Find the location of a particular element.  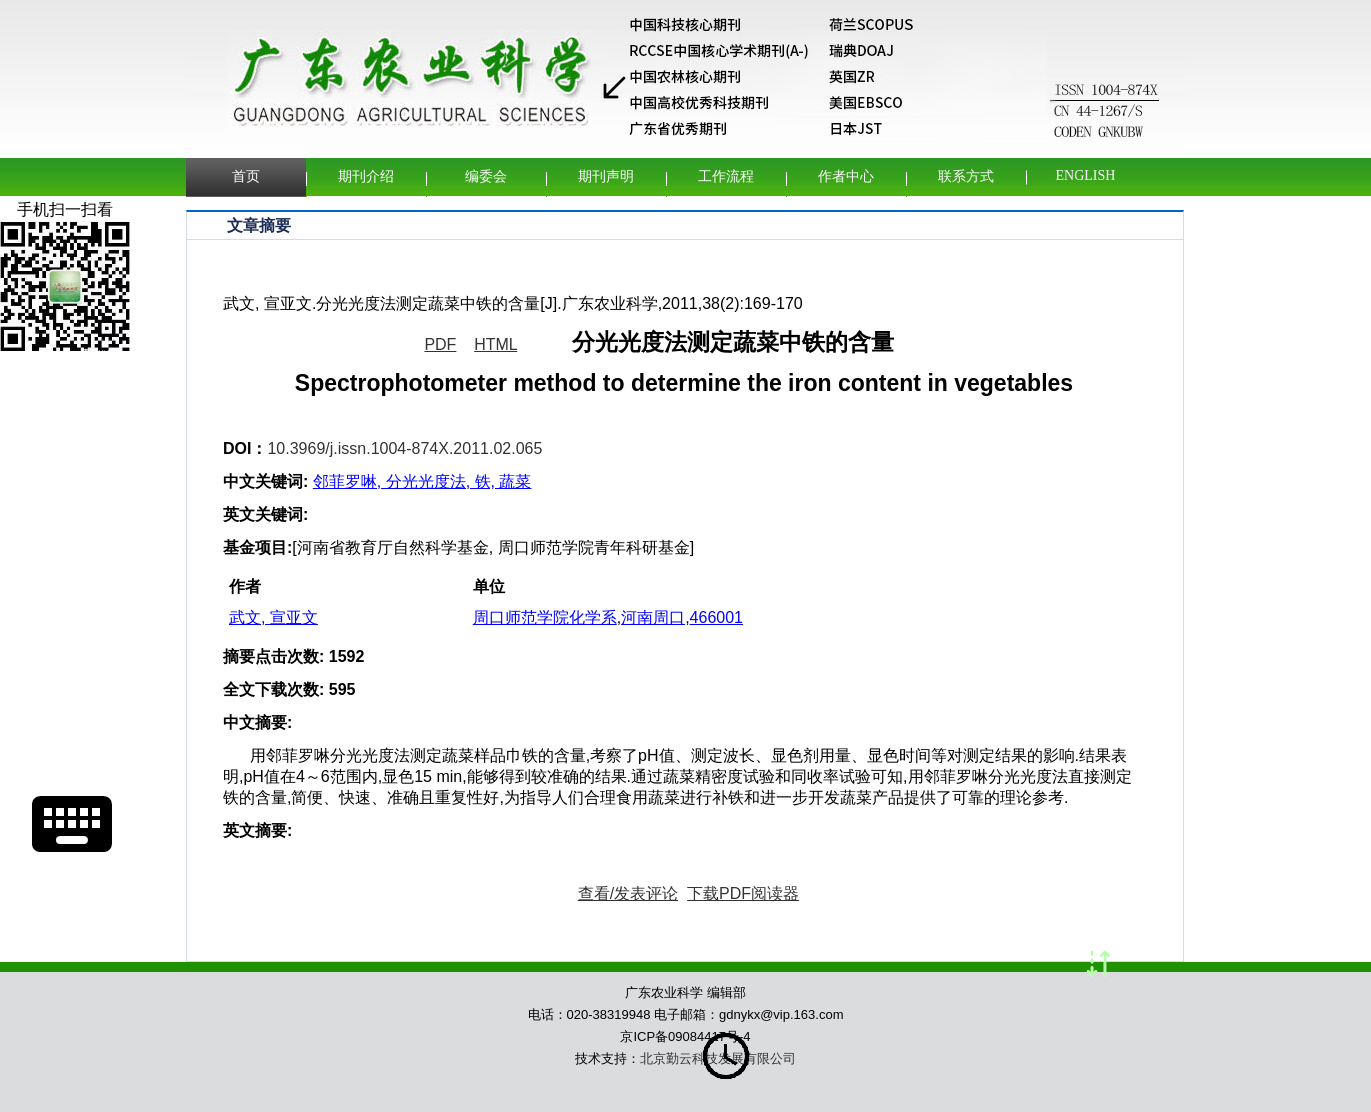

view time or clock settings is located at coordinates (726, 1056).